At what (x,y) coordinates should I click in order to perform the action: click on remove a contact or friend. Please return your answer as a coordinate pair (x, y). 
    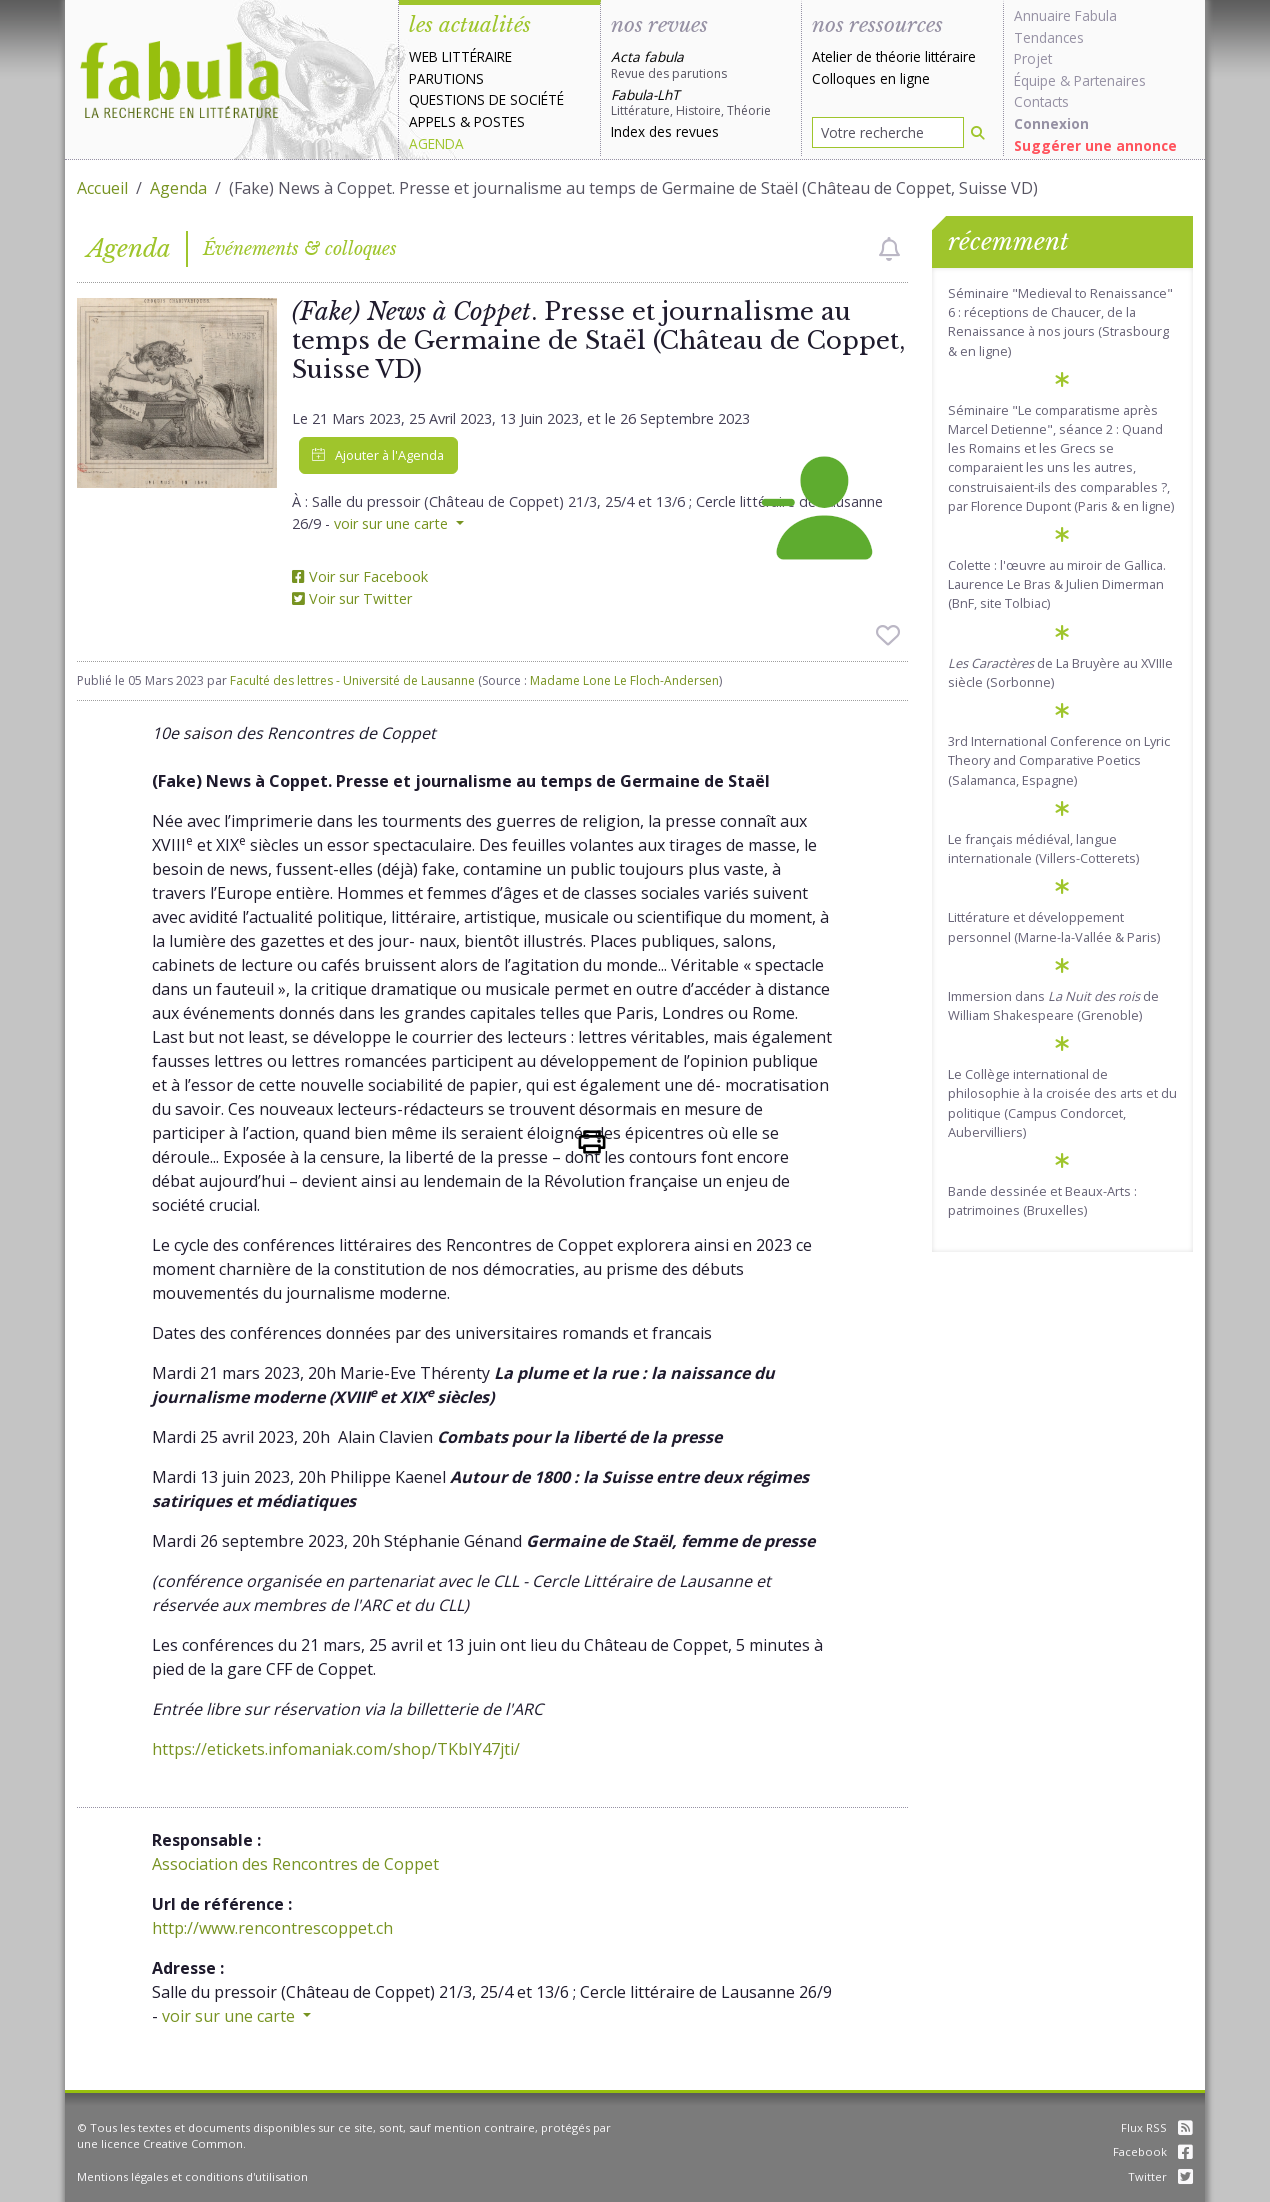
    Looking at the image, I should click on (817, 508).